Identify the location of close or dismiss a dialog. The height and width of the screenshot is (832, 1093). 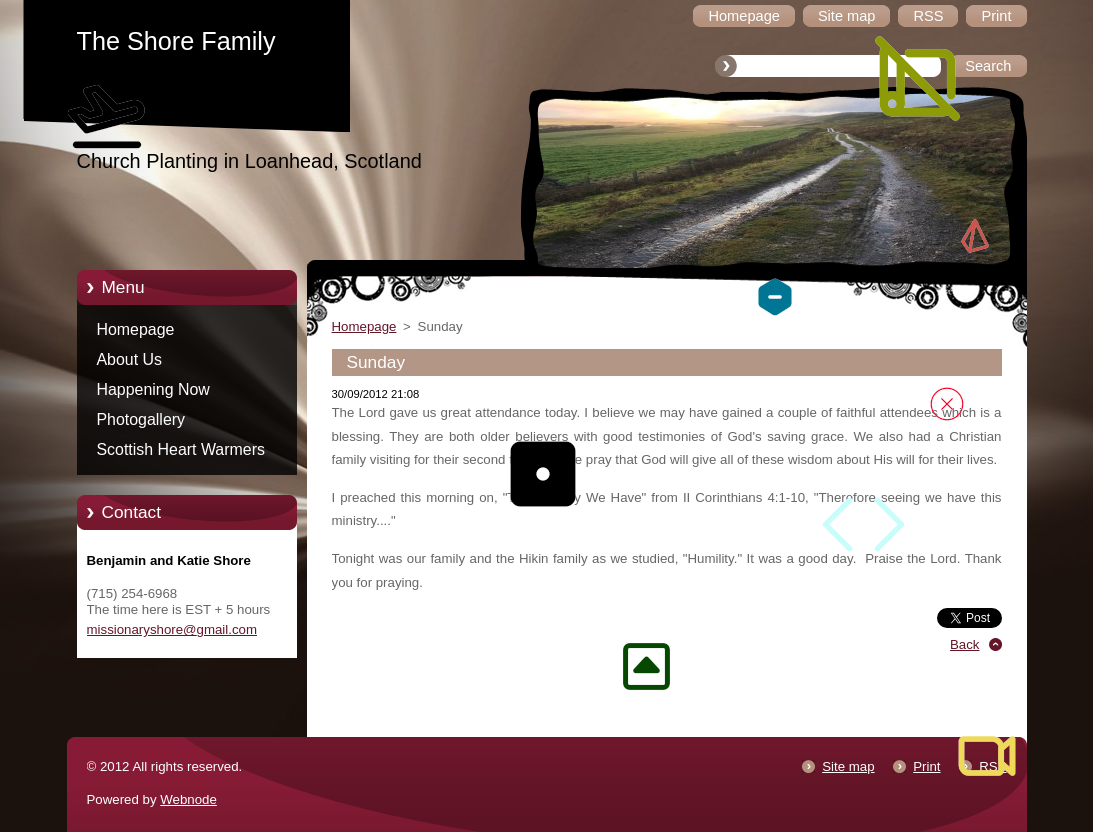
(947, 404).